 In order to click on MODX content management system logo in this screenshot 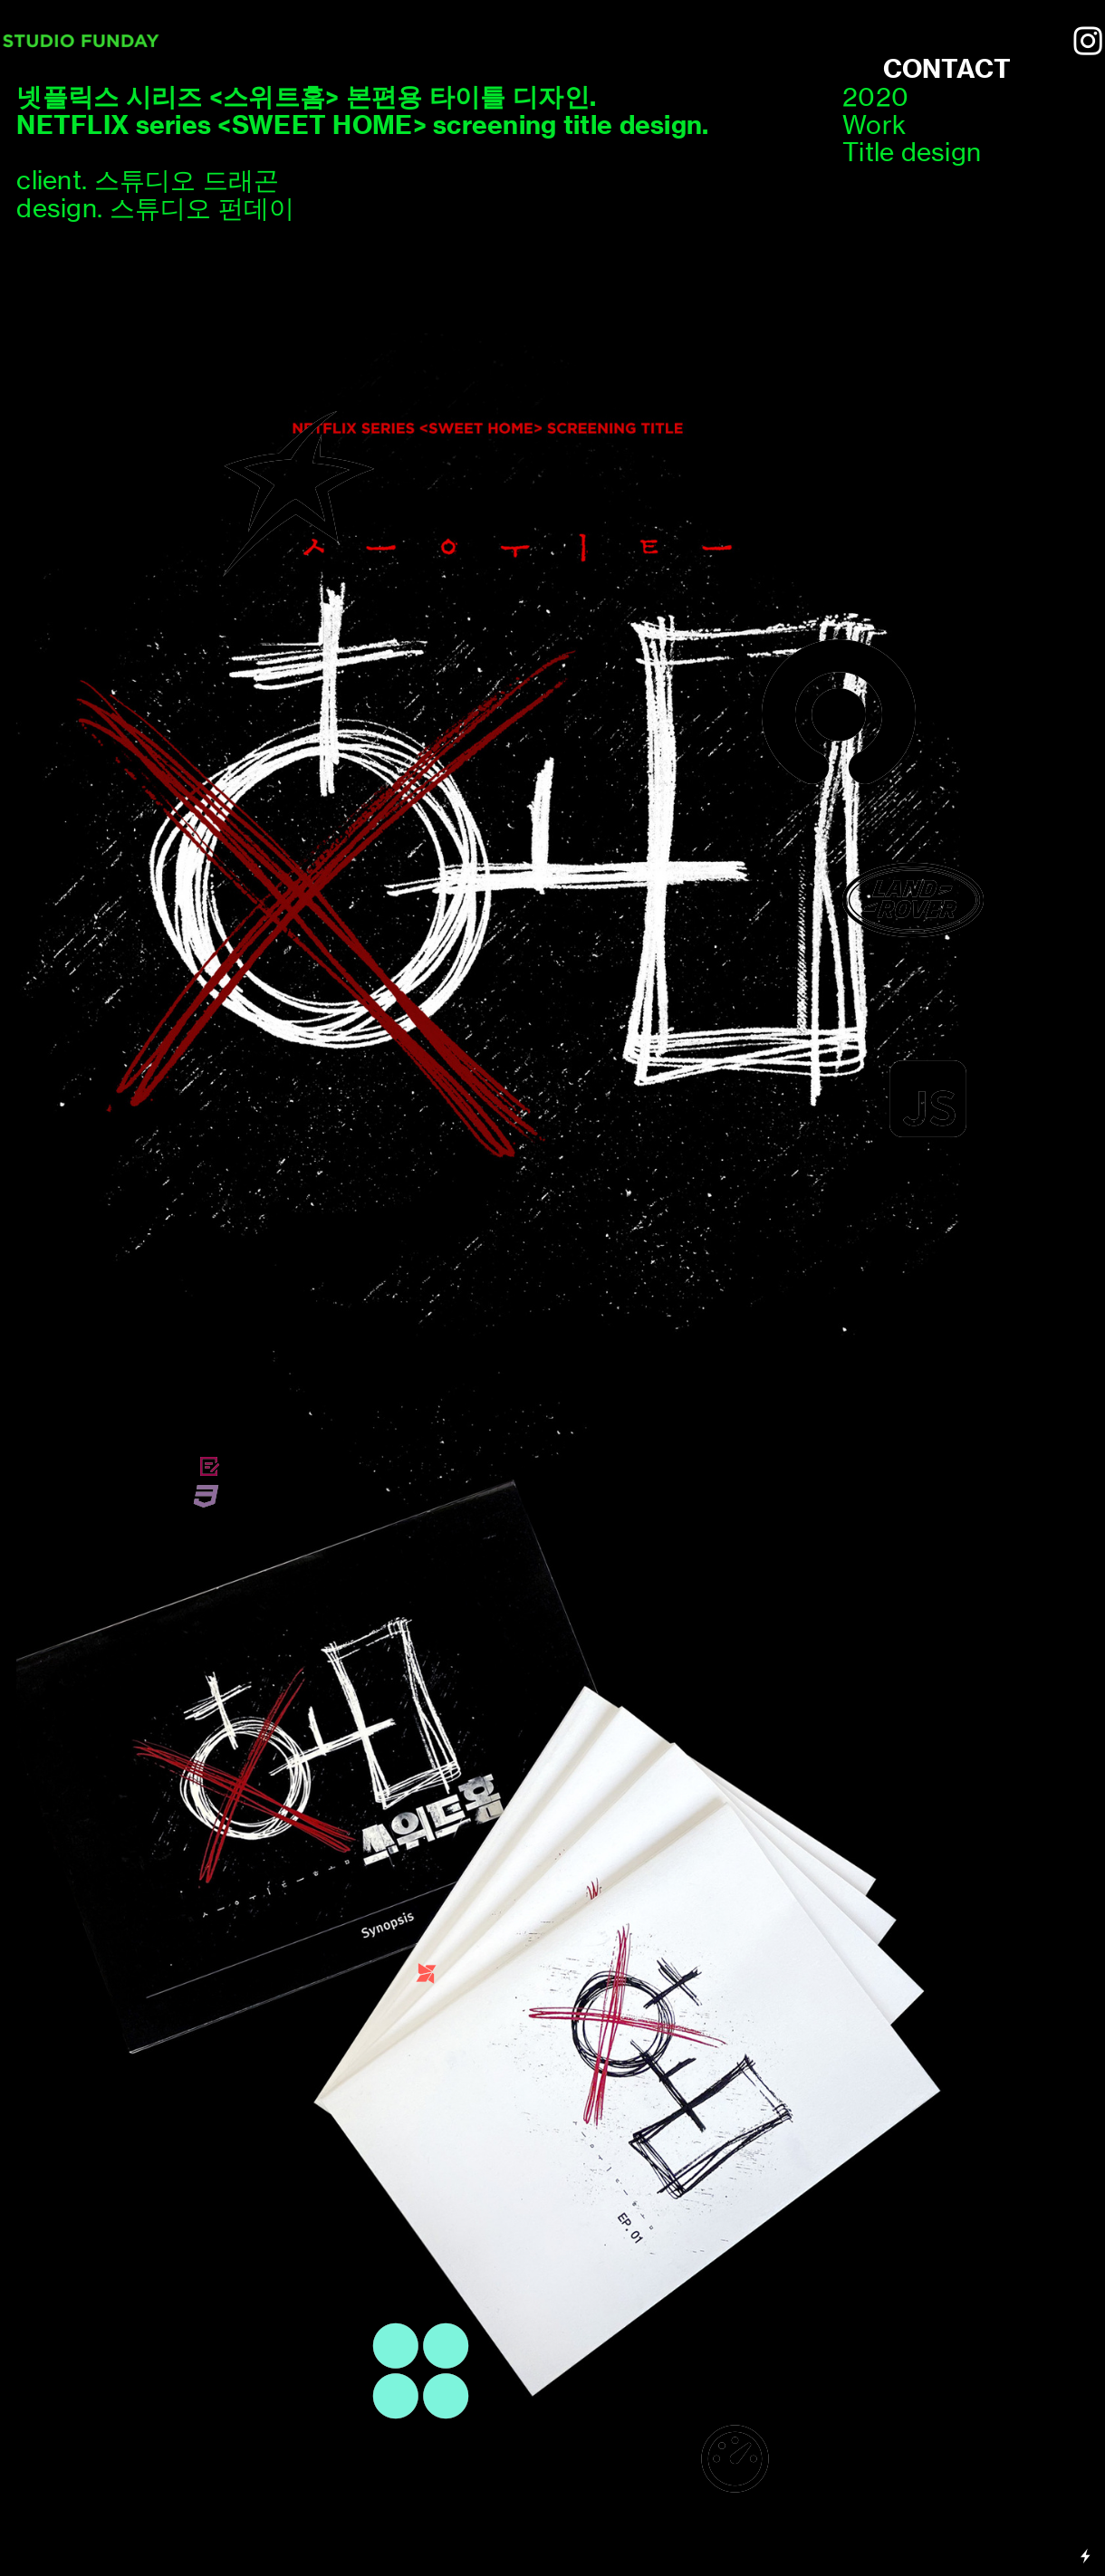, I will do `click(426, 1973)`.